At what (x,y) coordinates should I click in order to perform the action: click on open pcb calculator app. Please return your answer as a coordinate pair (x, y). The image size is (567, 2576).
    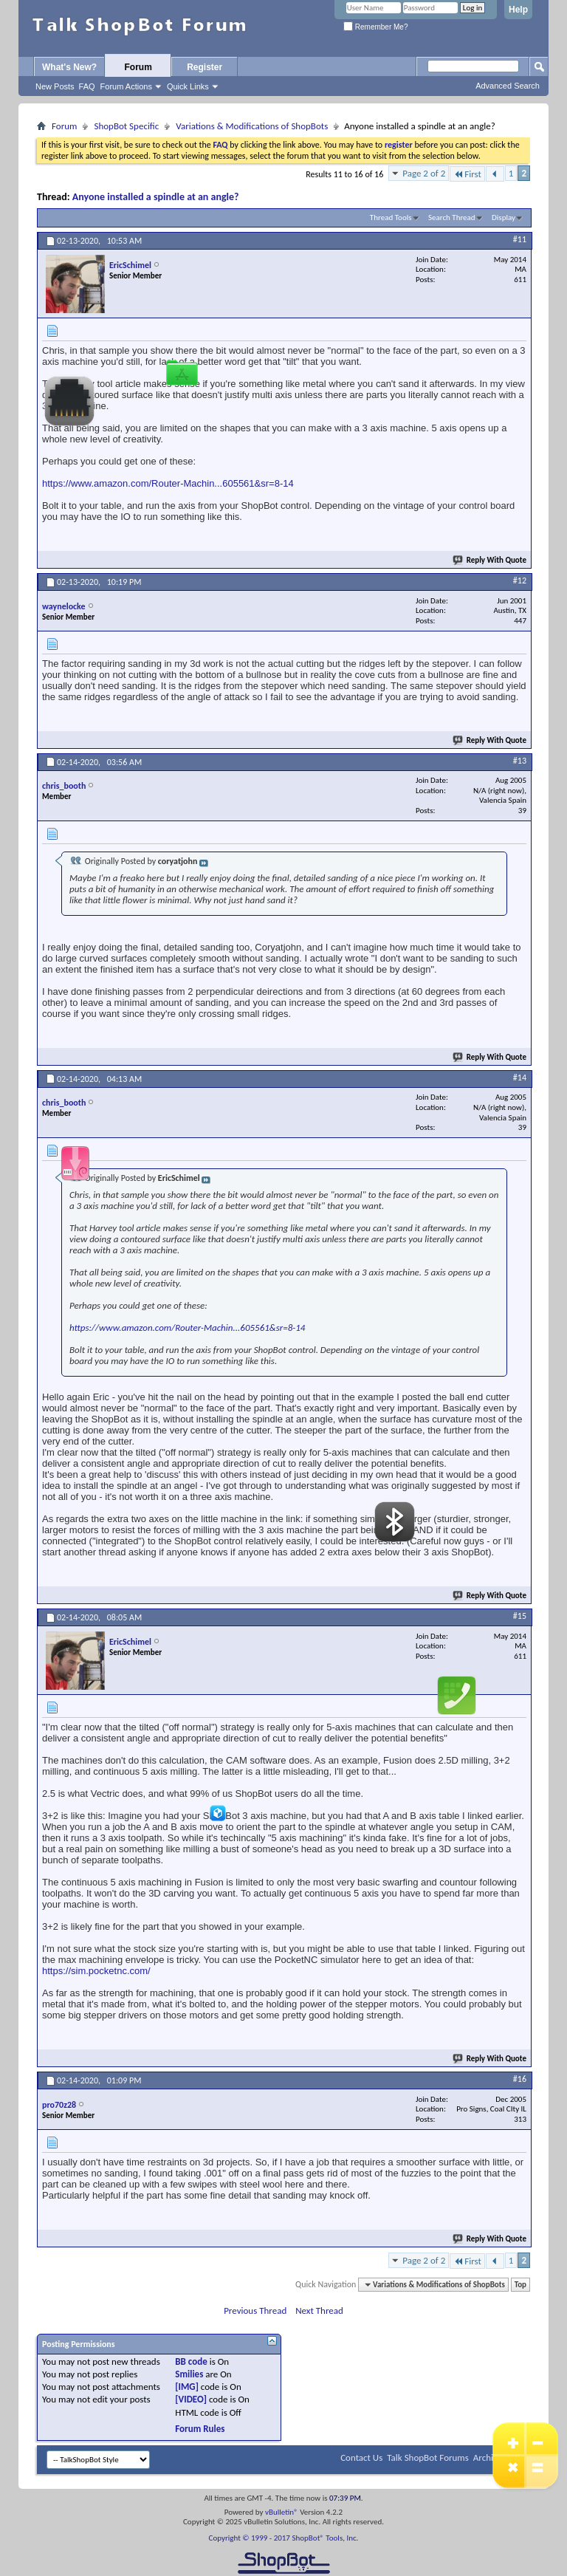
    Looking at the image, I should click on (525, 2455).